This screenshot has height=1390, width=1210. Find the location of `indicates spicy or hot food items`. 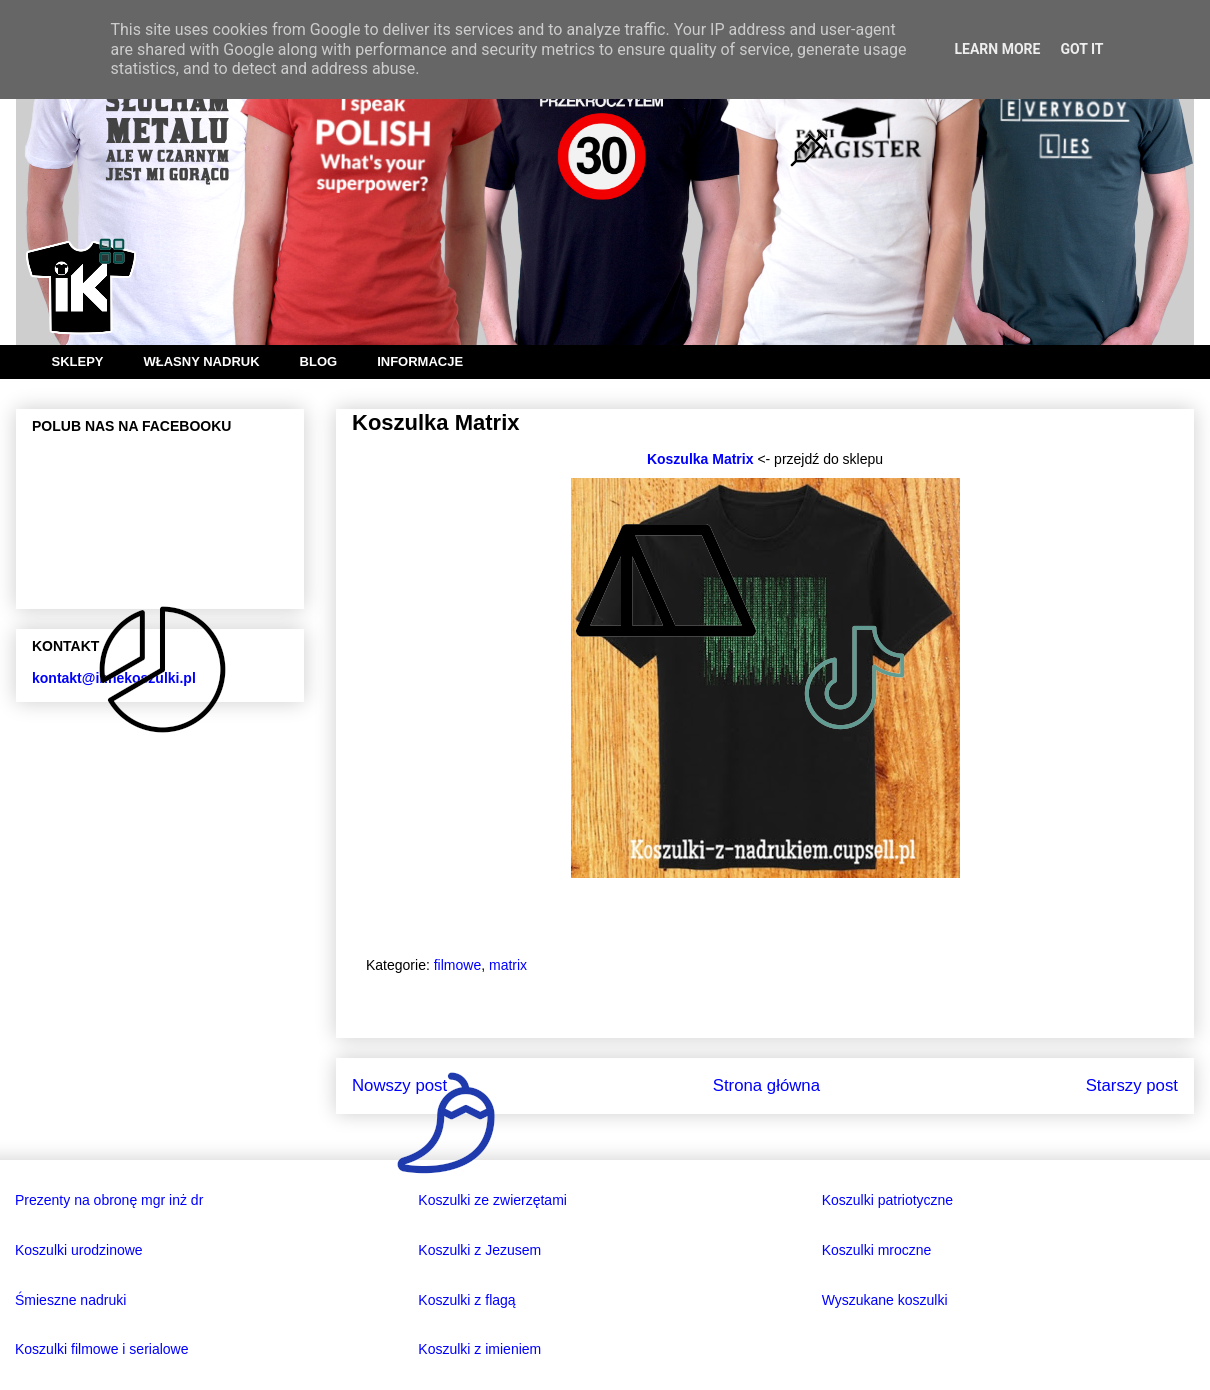

indicates spicy or hot food items is located at coordinates (451, 1126).